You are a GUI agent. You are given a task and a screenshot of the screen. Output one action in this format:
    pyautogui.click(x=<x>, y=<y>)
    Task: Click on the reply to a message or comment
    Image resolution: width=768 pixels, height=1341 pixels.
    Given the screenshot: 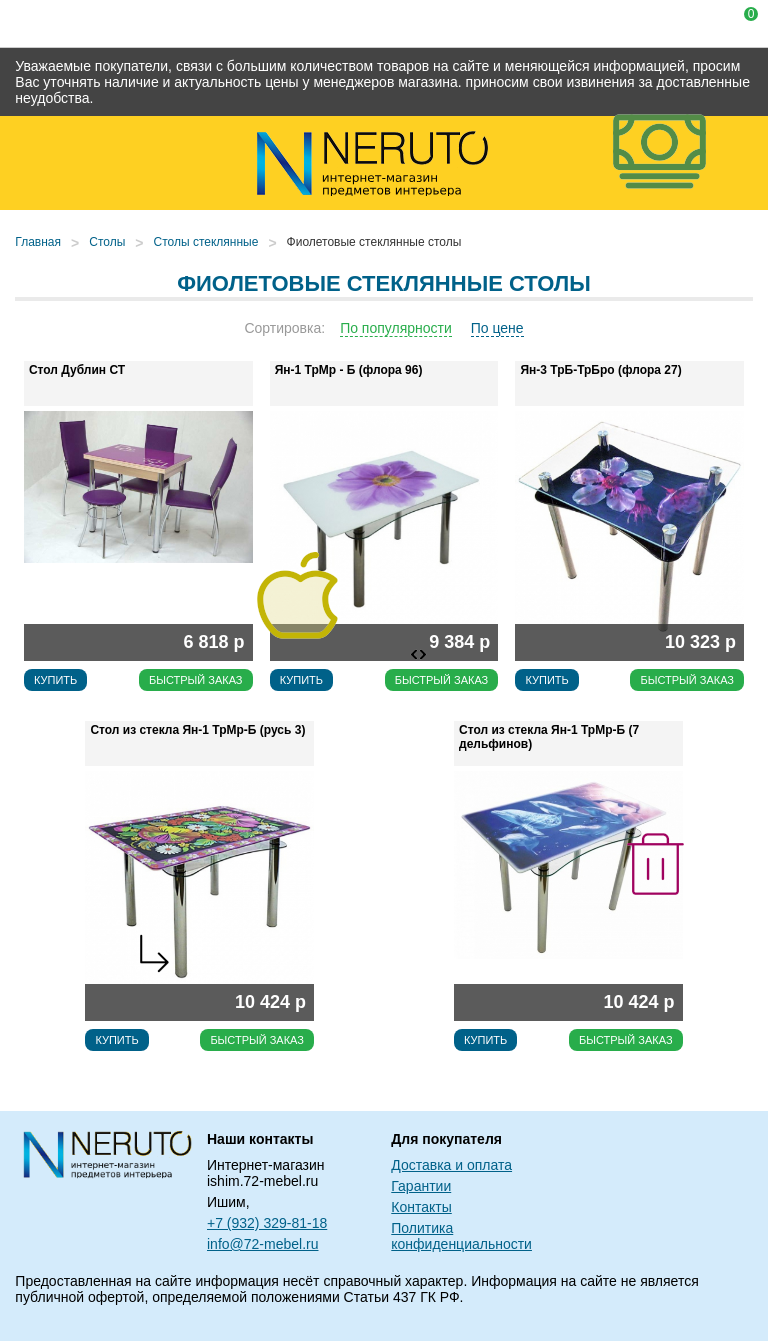 What is the action you would take?
    pyautogui.click(x=151, y=953)
    